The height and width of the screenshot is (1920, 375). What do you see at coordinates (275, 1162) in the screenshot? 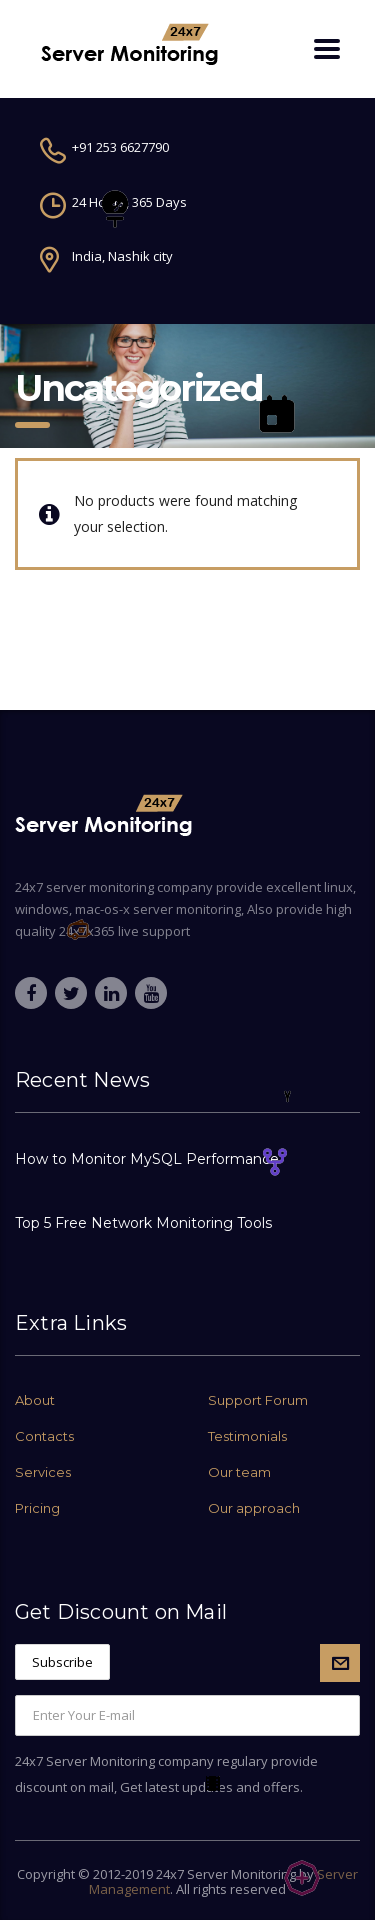
I see `fork a repository` at bounding box center [275, 1162].